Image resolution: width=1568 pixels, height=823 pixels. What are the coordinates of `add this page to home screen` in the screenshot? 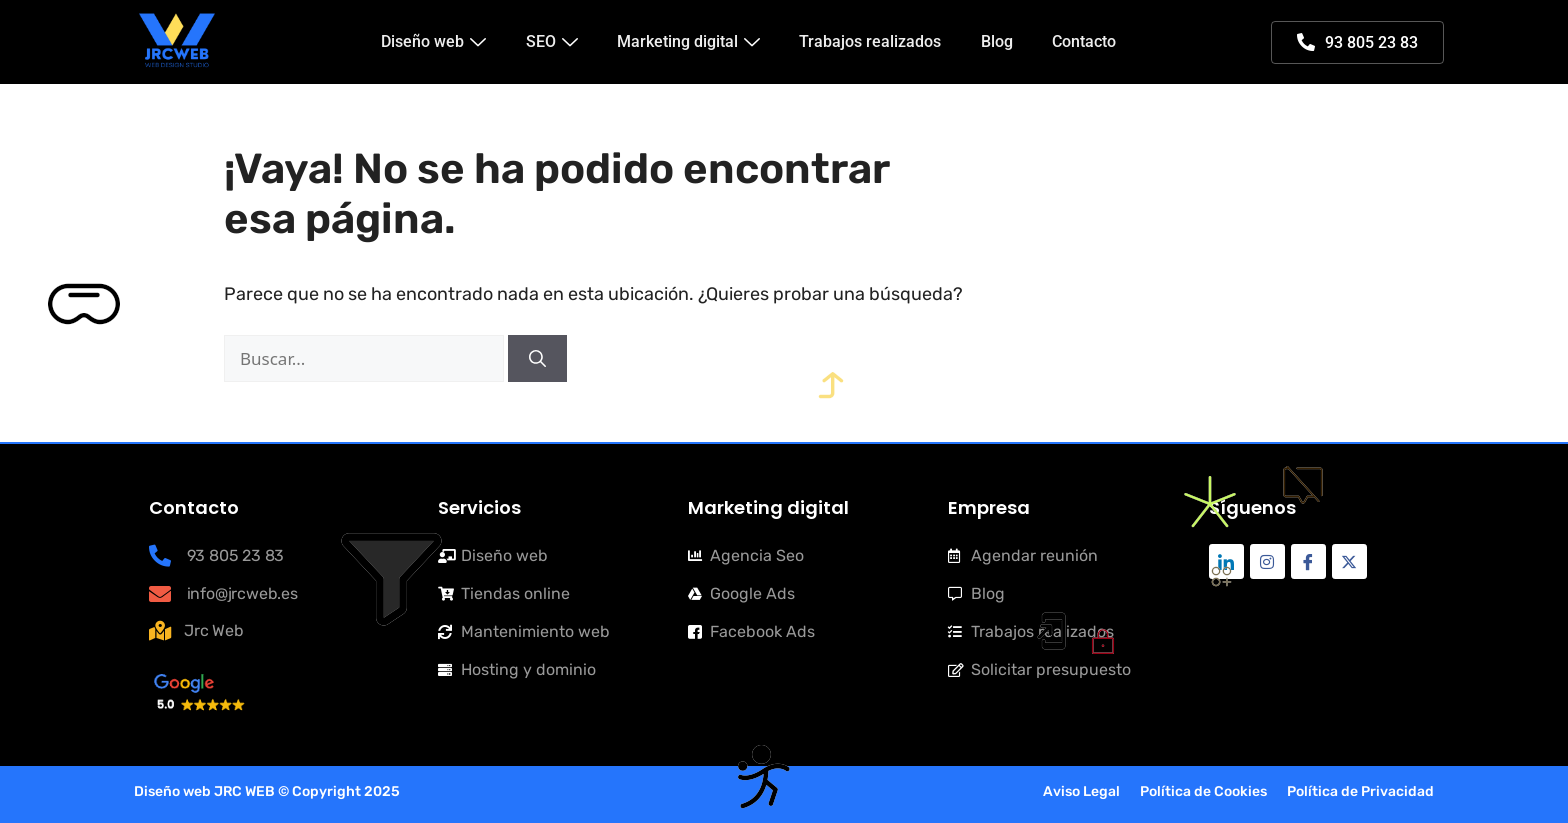 It's located at (1052, 631).